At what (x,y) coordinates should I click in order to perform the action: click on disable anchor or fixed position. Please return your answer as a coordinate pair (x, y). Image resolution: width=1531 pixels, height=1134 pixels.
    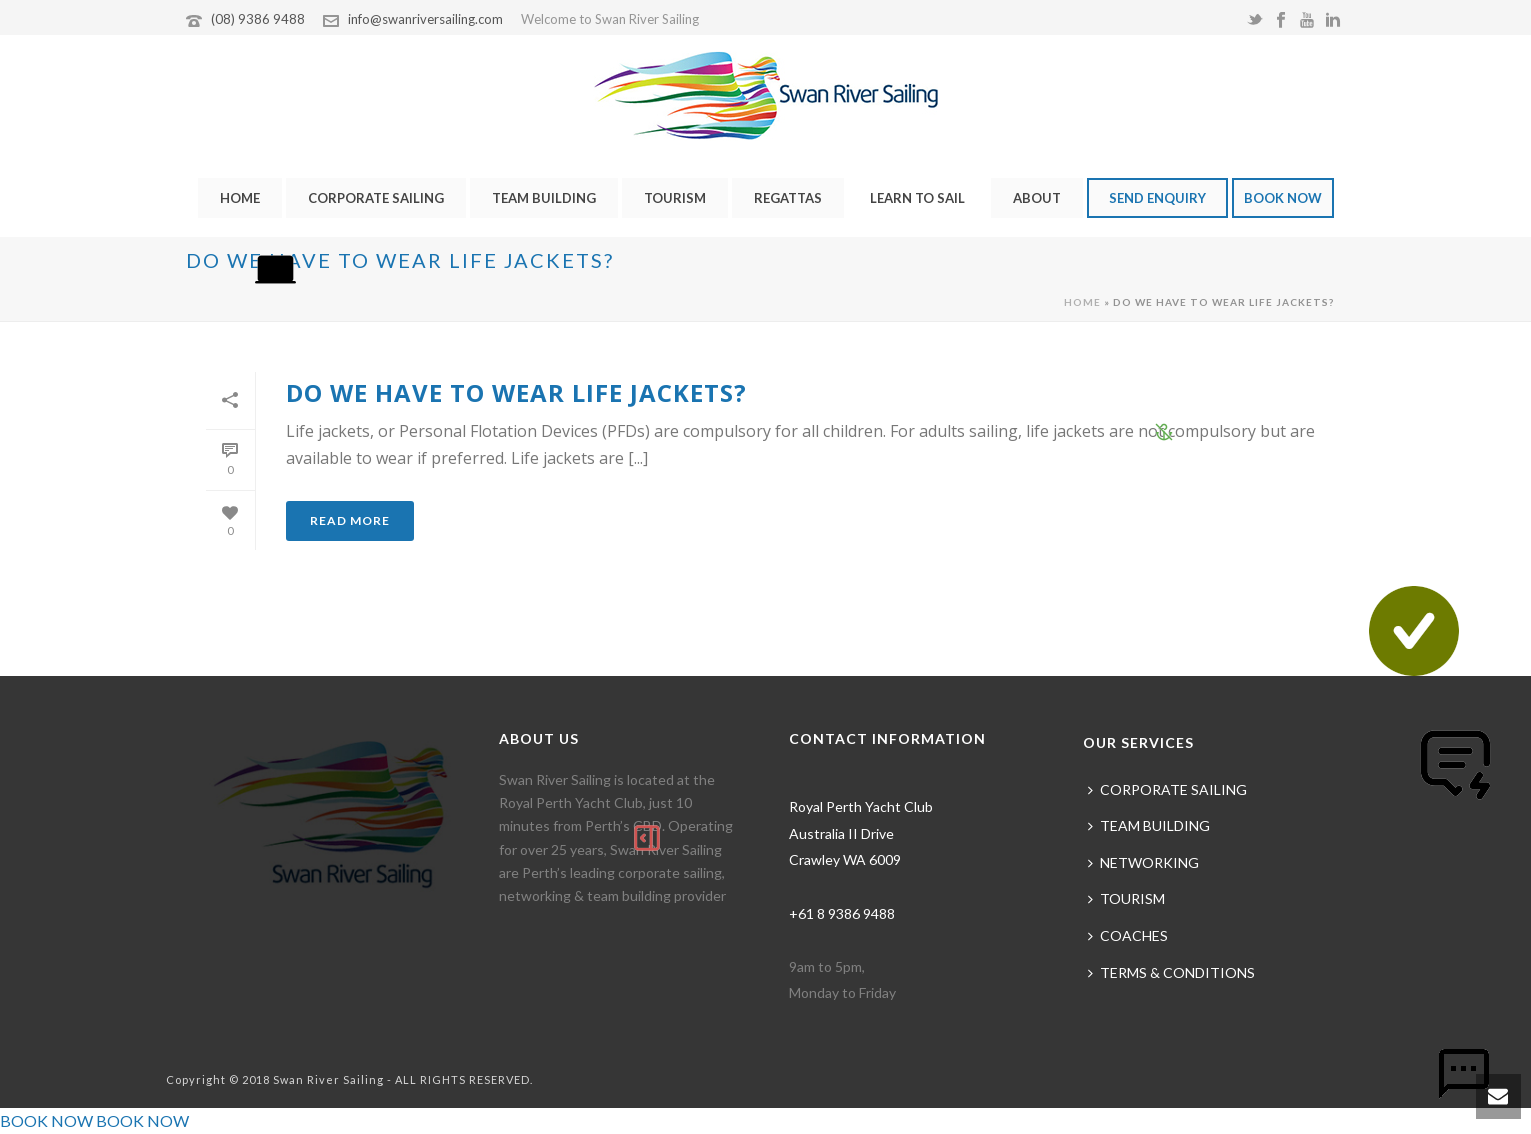
    Looking at the image, I should click on (1164, 432).